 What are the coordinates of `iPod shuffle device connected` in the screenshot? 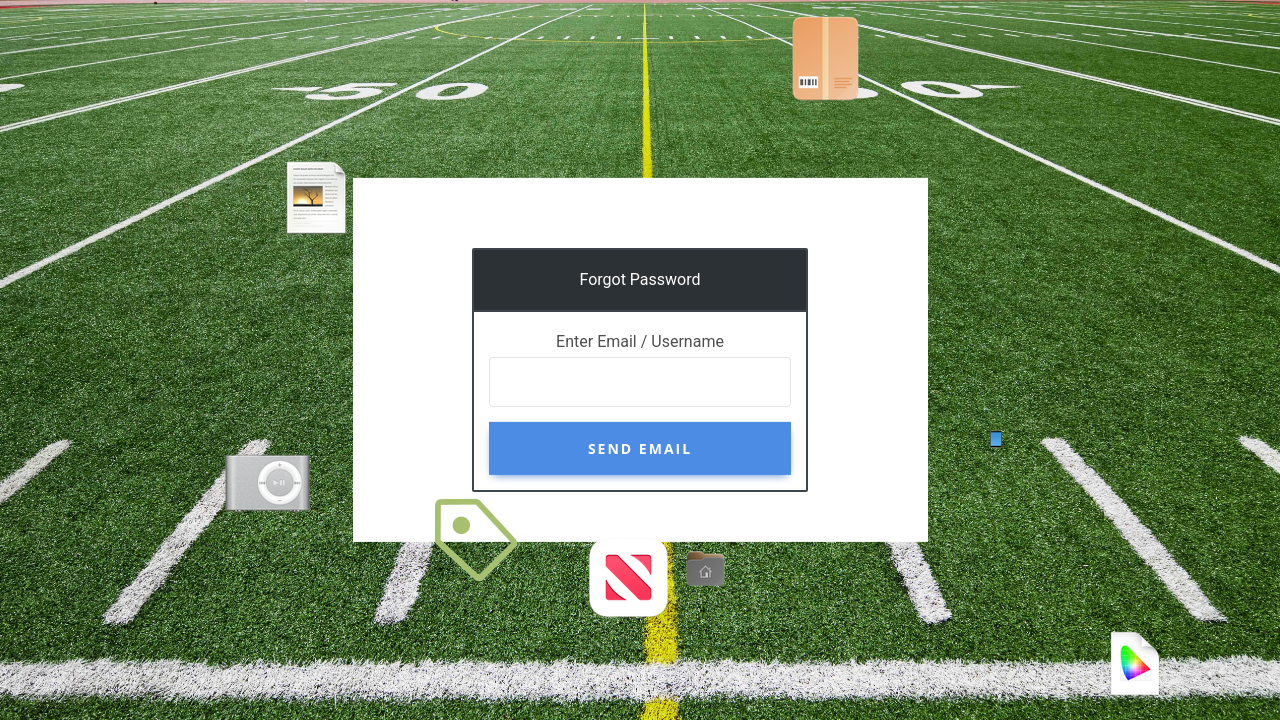 It's located at (267, 467).